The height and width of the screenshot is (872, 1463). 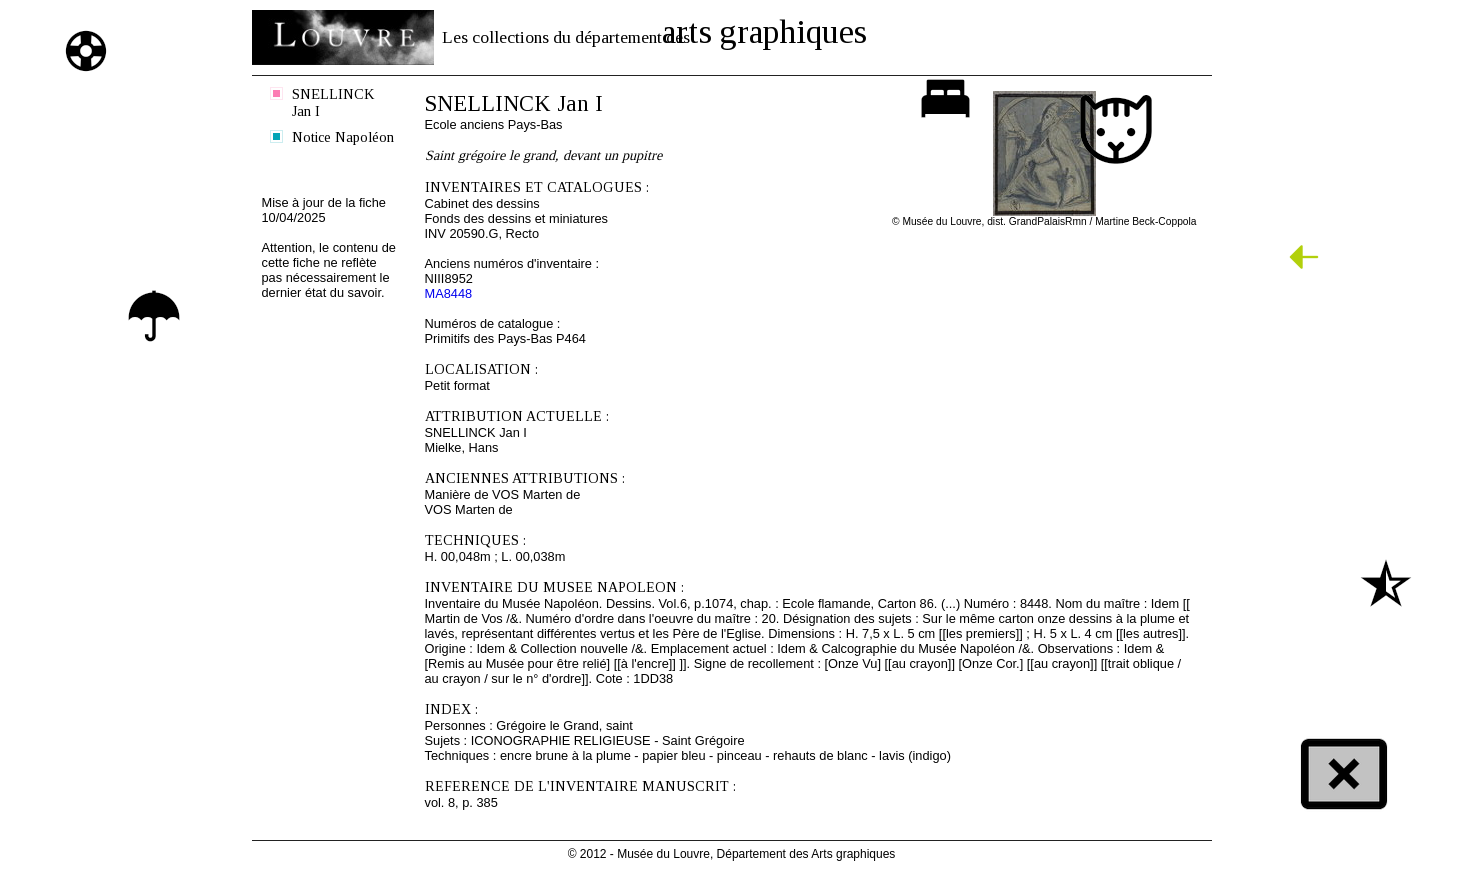 I want to click on indicates a partial or half rating, so click(x=1386, y=583).